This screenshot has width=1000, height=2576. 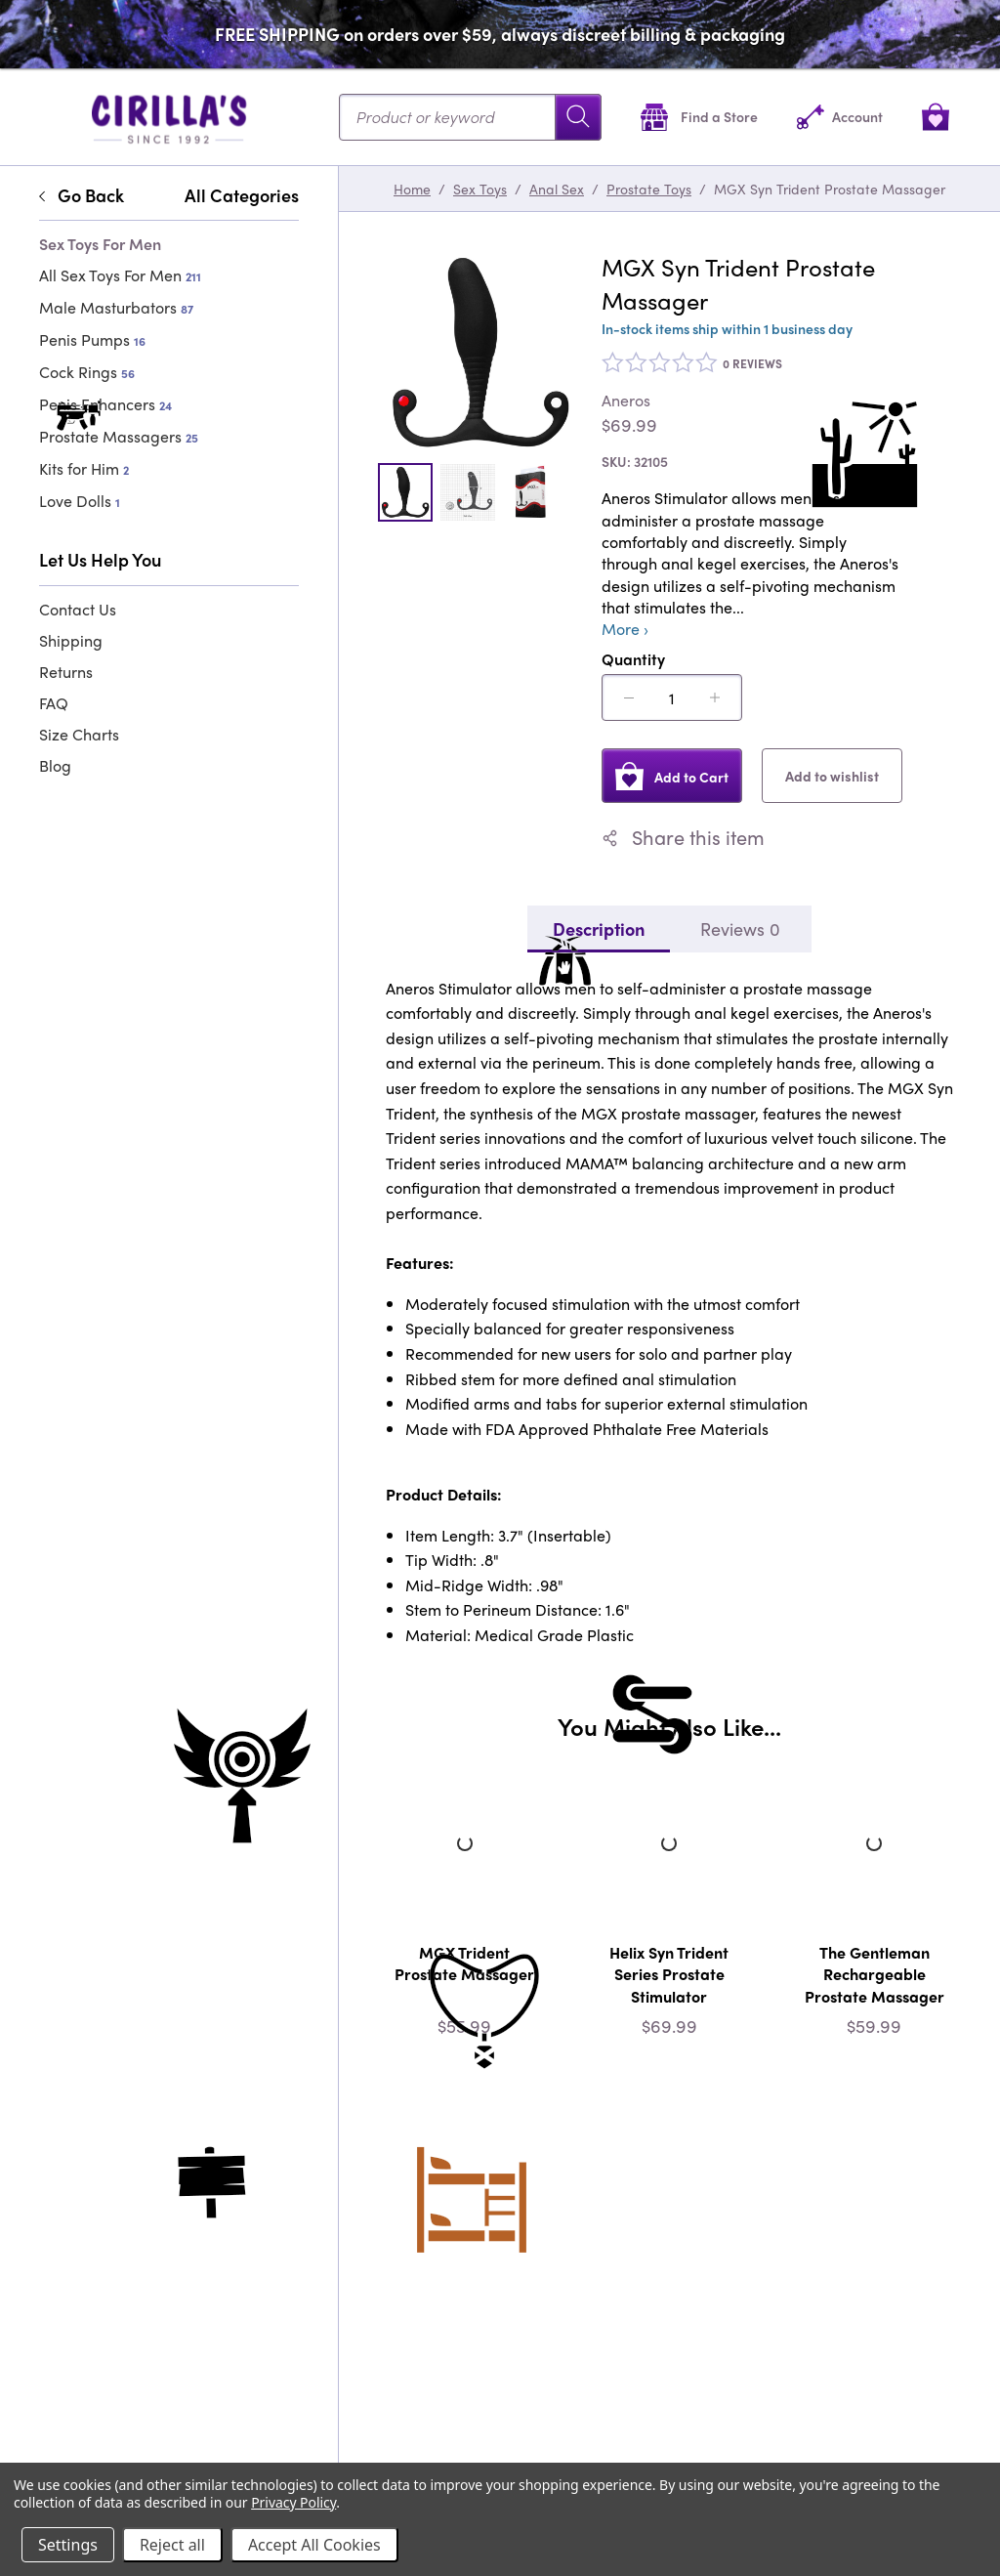 I want to click on view in-game signpost or hint, so click(x=212, y=2180).